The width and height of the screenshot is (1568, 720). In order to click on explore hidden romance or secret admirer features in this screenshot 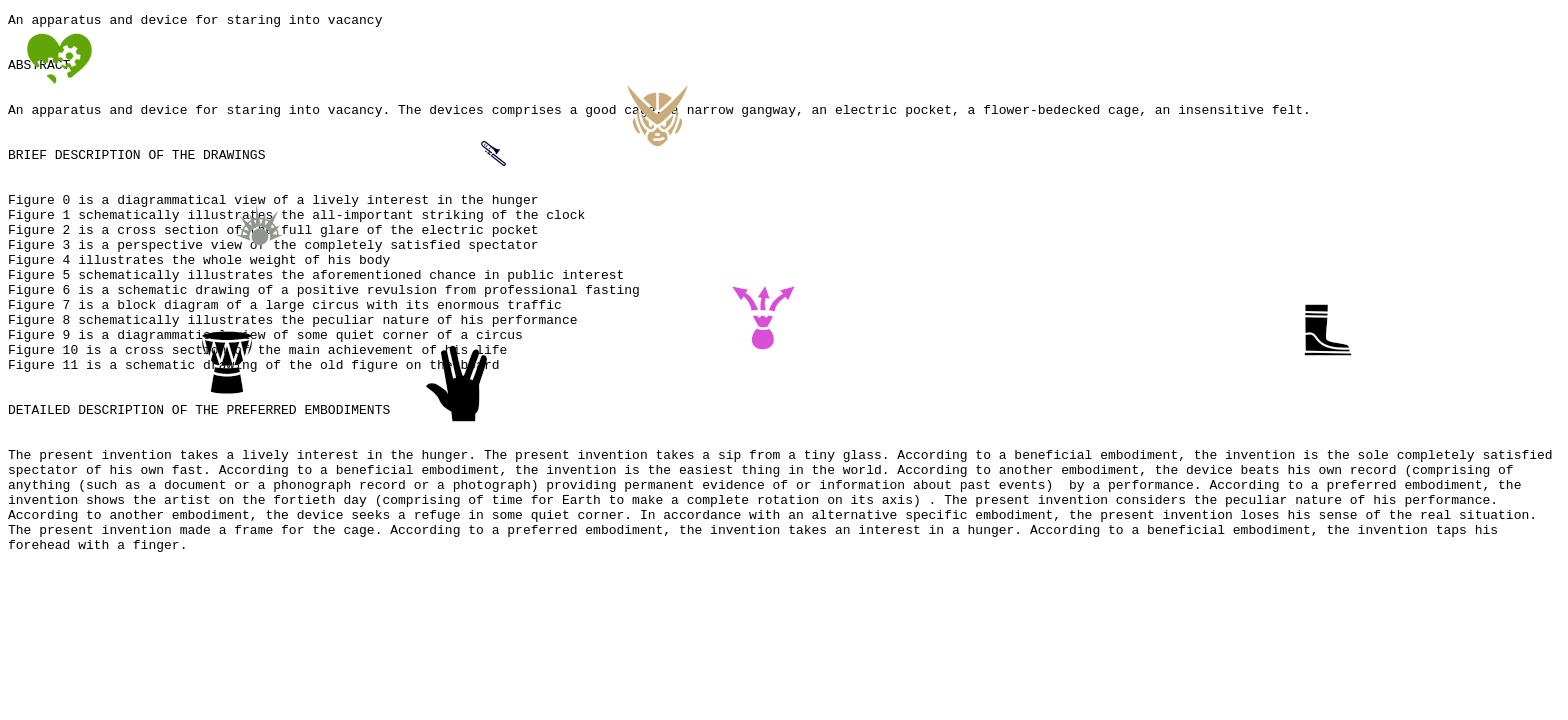, I will do `click(59, 62)`.